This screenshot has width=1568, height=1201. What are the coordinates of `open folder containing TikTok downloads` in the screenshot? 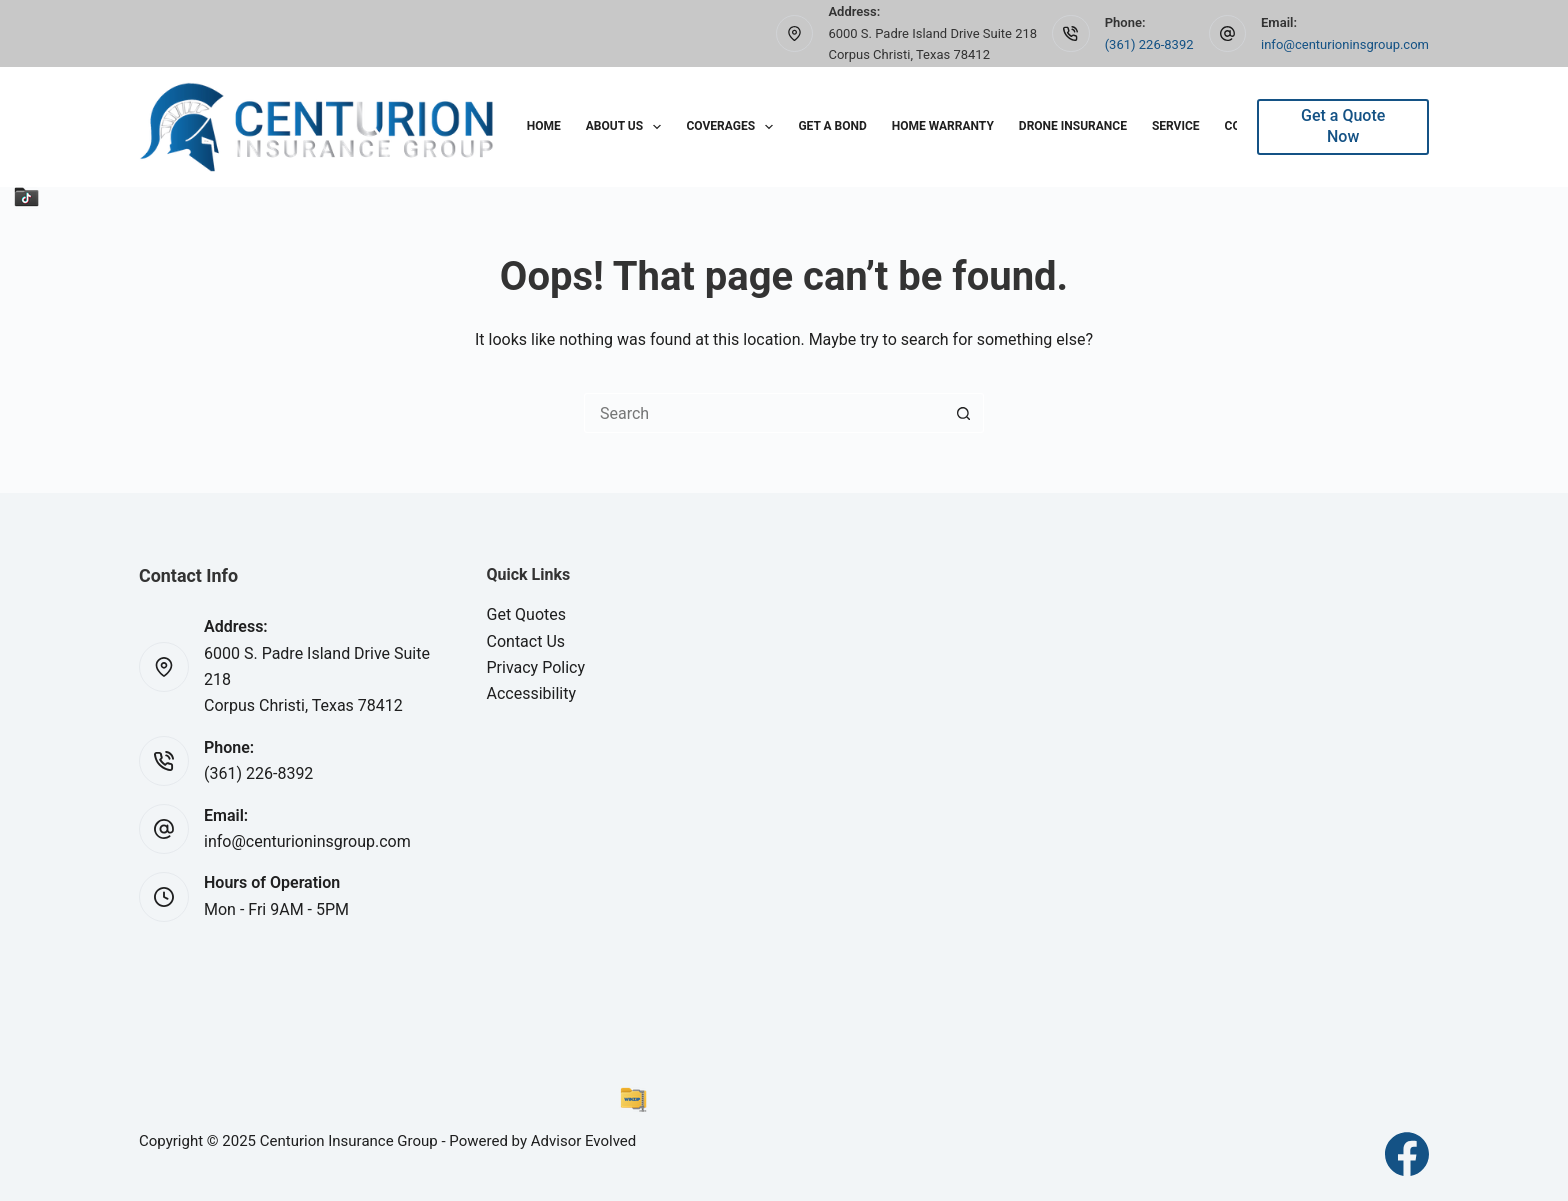 It's located at (26, 197).